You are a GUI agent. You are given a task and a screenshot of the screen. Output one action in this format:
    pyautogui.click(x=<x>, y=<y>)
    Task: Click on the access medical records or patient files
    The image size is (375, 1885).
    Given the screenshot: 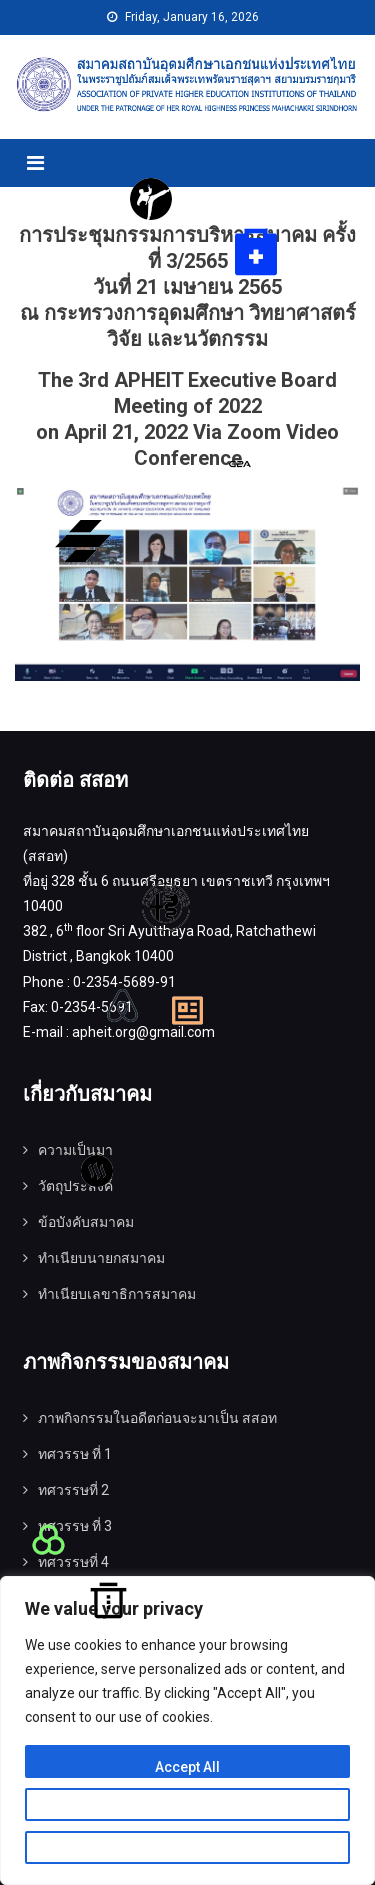 What is the action you would take?
    pyautogui.click(x=256, y=252)
    